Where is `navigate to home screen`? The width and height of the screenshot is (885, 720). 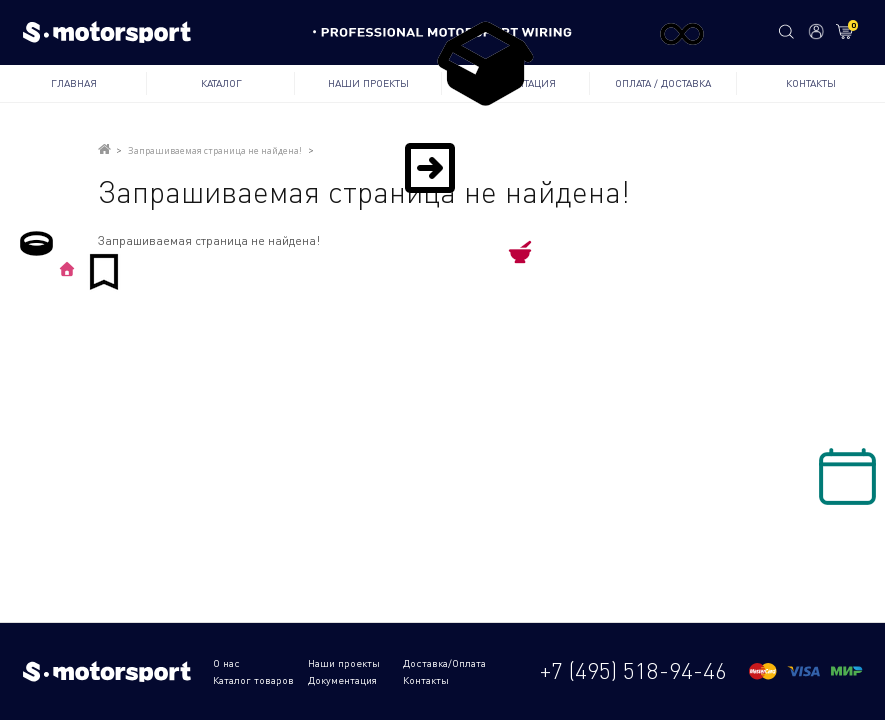
navigate to home screen is located at coordinates (67, 269).